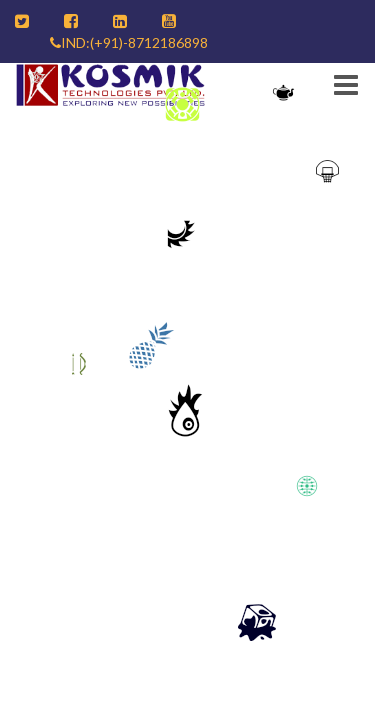  I want to click on access cage or enclosure settings in a game, so click(307, 486).